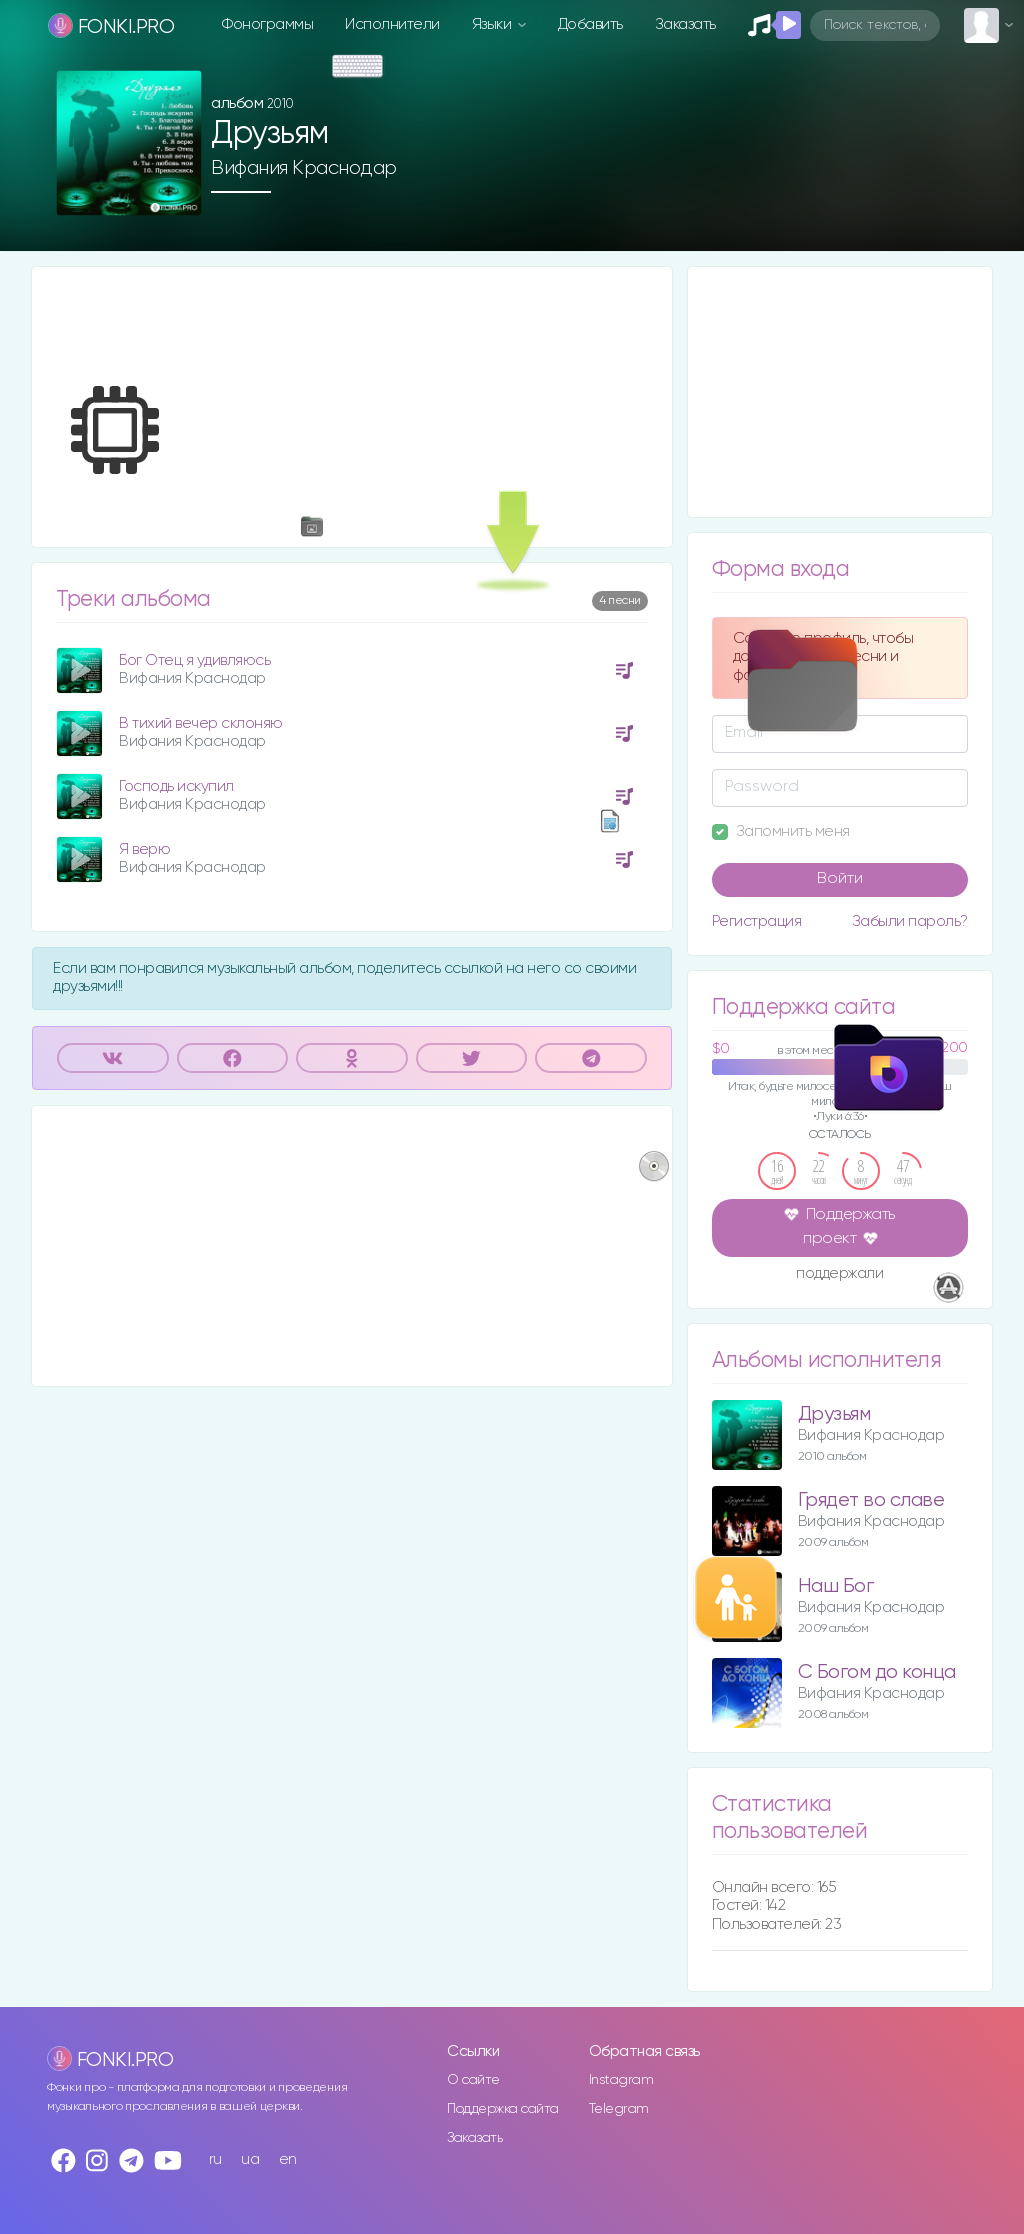 The width and height of the screenshot is (1024, 2234). I want to click on access hardware or processor settings, so click(115, 430).